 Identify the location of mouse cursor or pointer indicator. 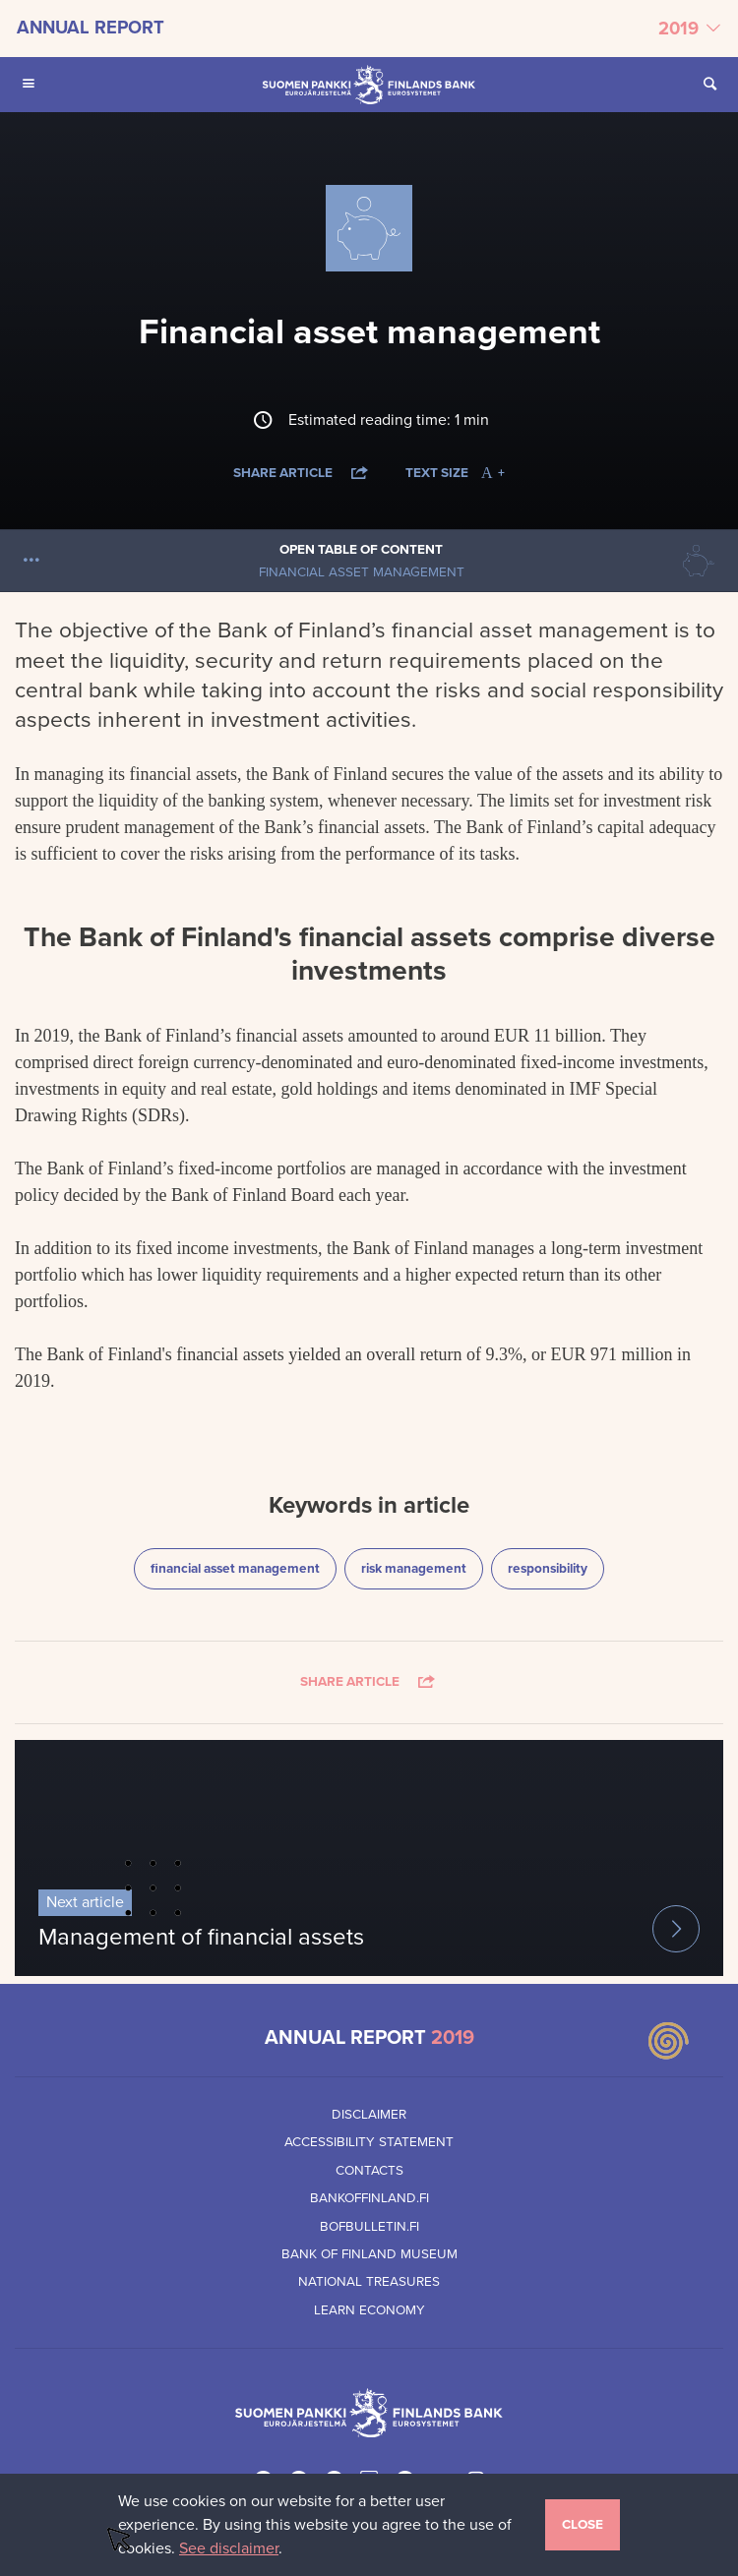
(118, 2539).